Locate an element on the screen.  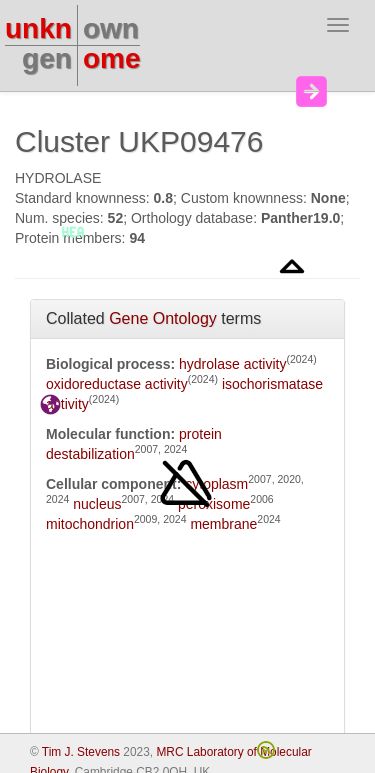
disabled warning or alert is located at coordinates (186, 484).